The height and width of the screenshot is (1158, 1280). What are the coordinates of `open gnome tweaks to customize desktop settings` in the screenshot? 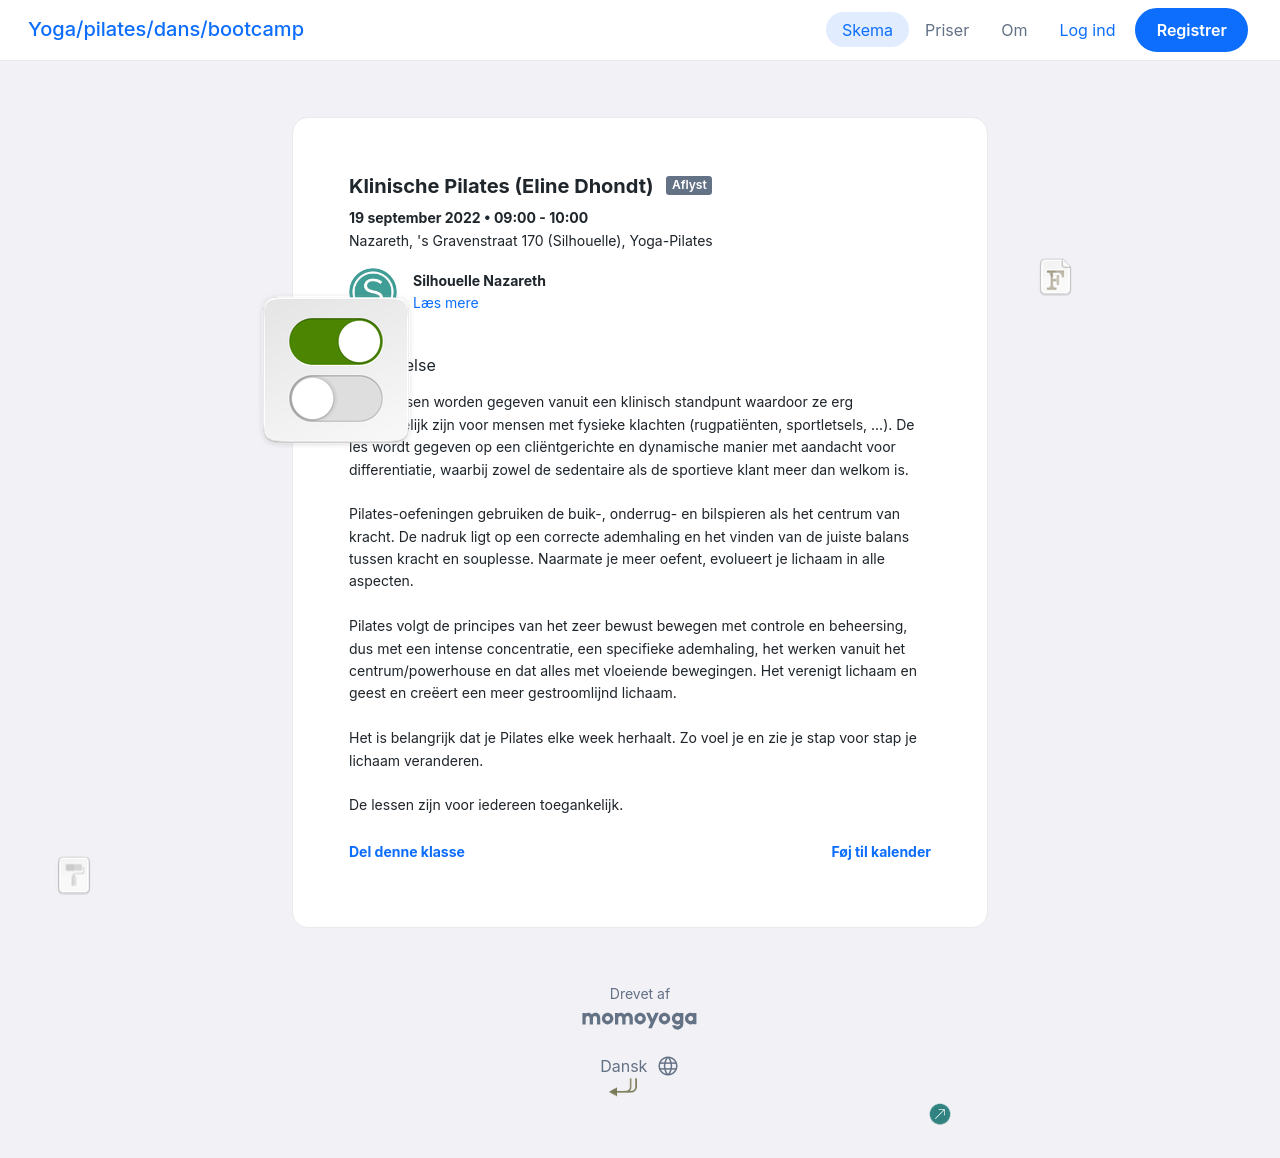 It's located at (336, 370).